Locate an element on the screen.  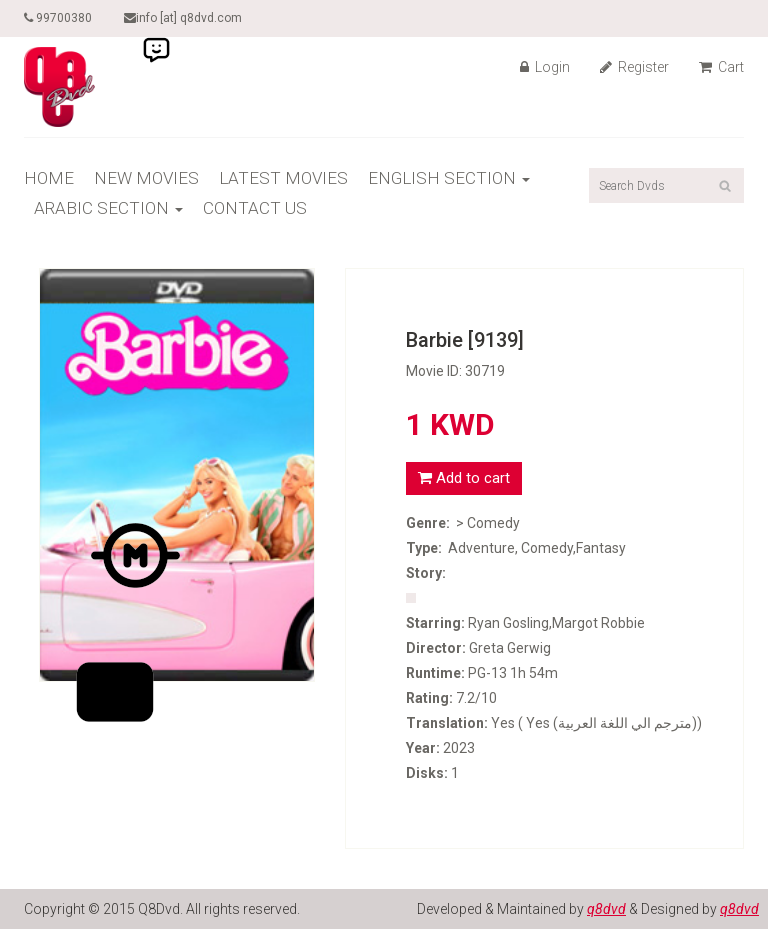
switch to landscape orientation is located at coordinates (115, 692).